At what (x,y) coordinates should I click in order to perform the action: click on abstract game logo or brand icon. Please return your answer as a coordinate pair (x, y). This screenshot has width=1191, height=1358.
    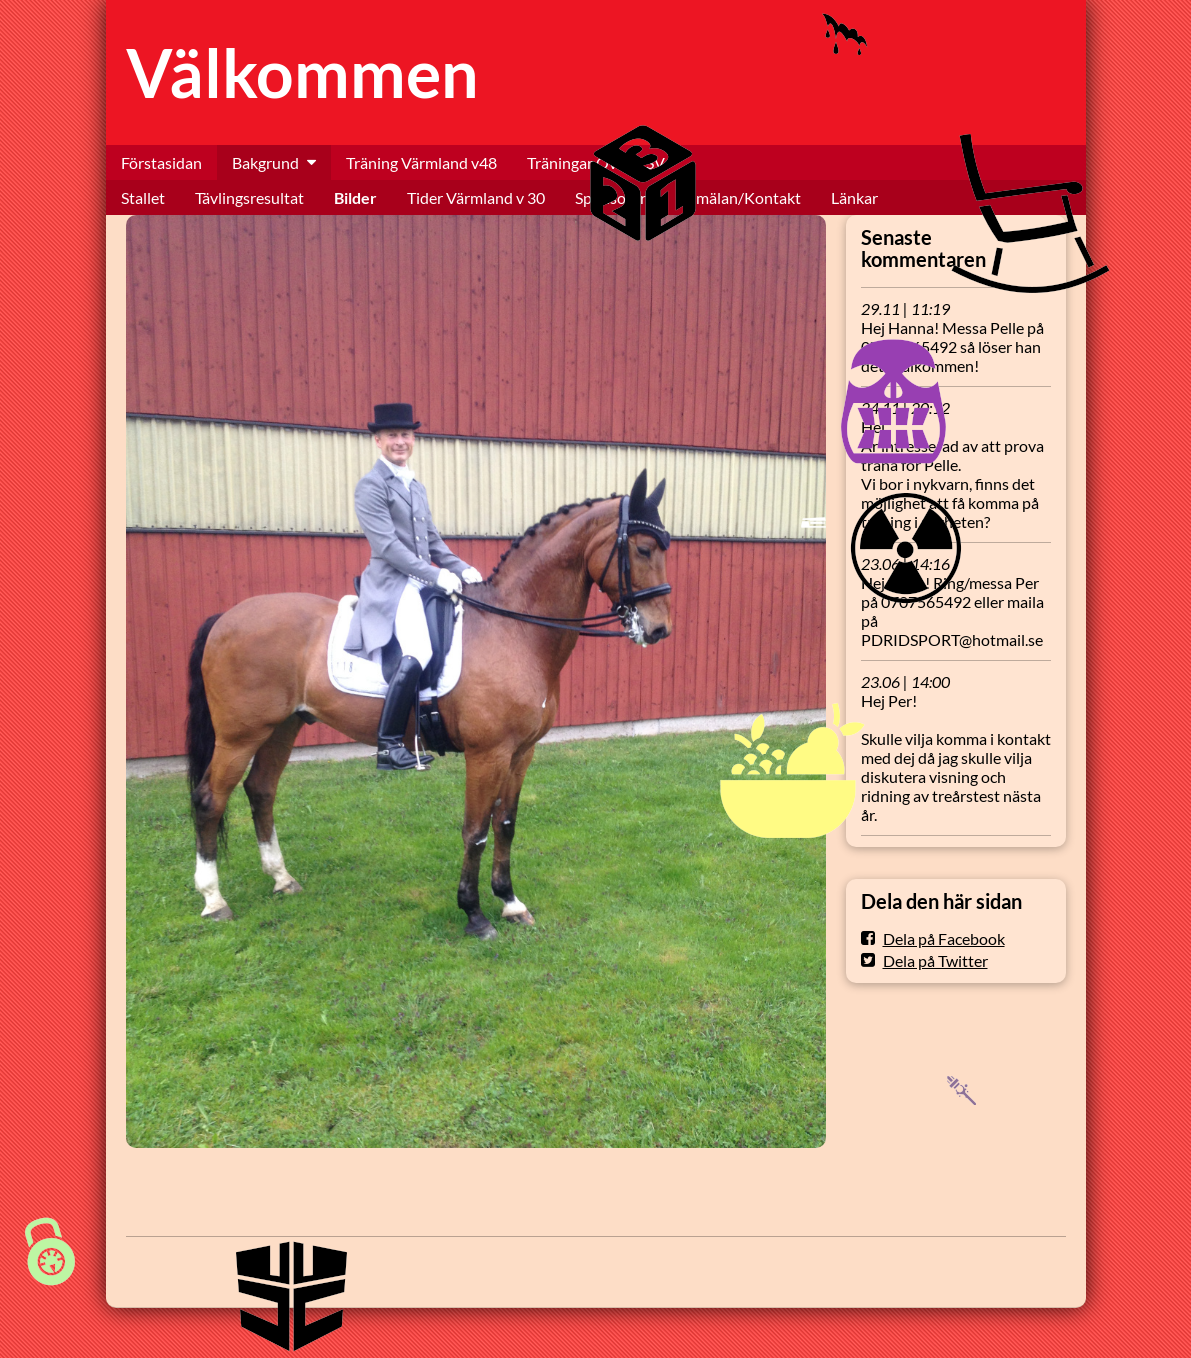
    Looking at the image, I should click on (291, 1296).